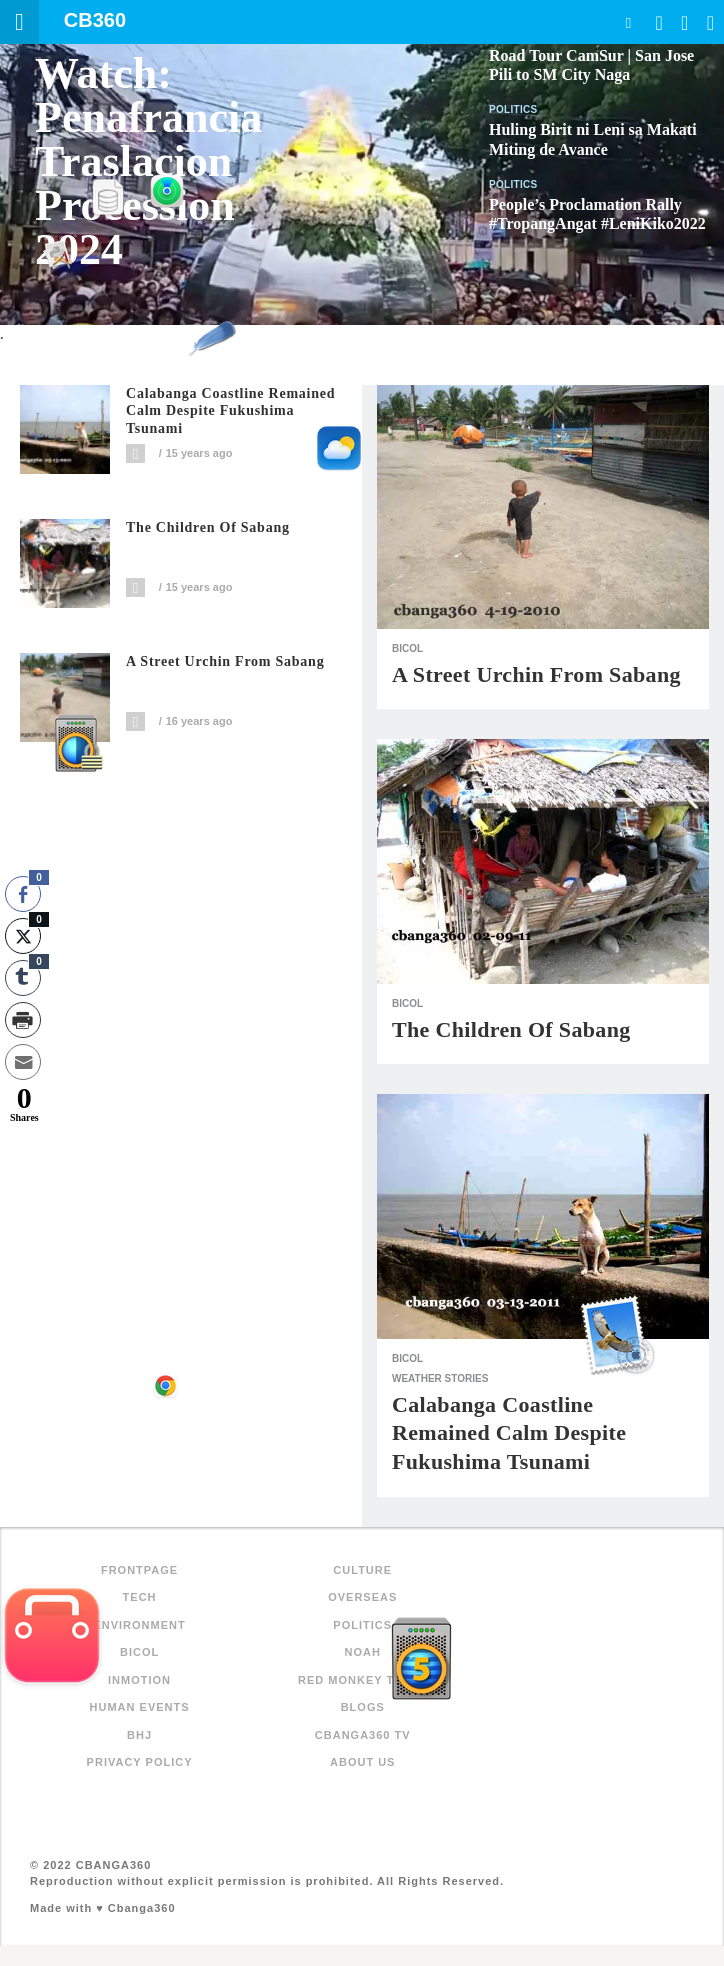  Describe the element at coordinates (165, 1385) in the screenshot. I see `open Google Chrome browser` at that location.